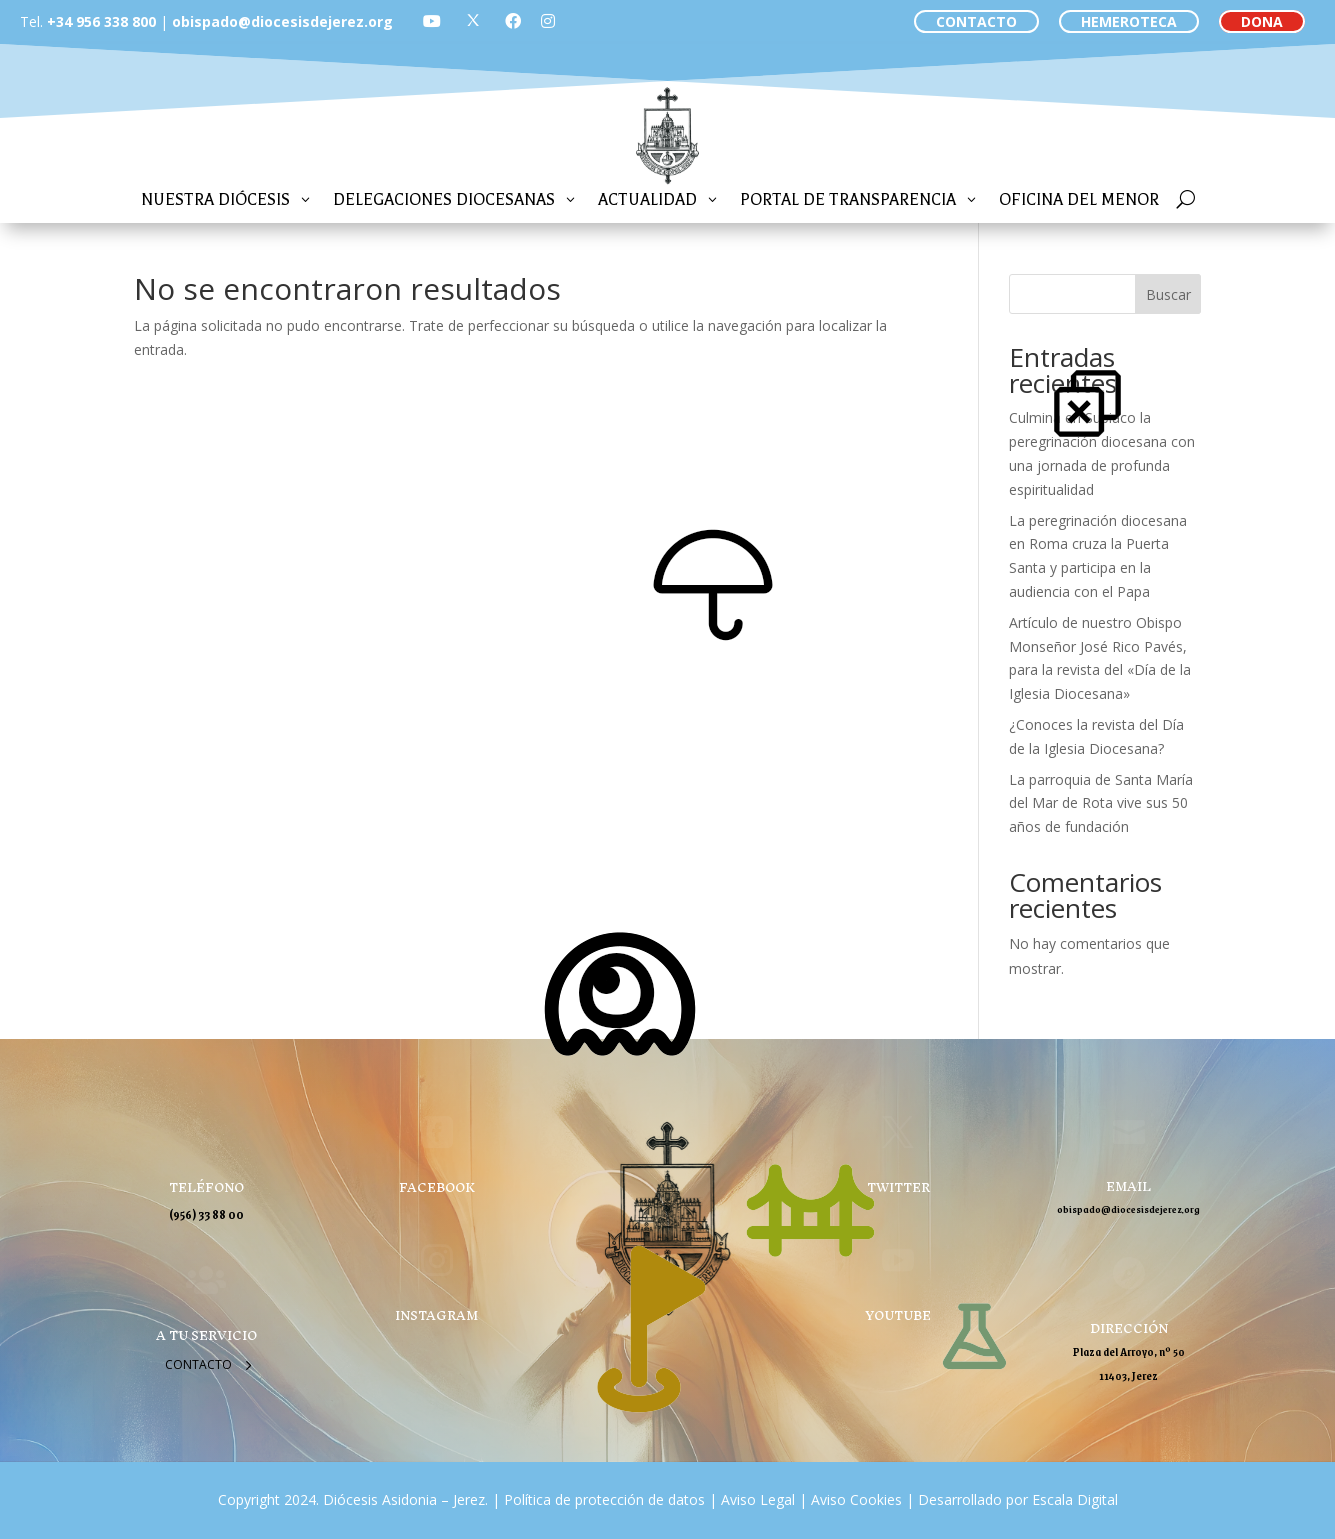 The height and width of the screenshot is (1539, 1335). Describe the element at coordinates (639, 1329) in the screenshot. I see `access golf course or mini golf features` at that location.